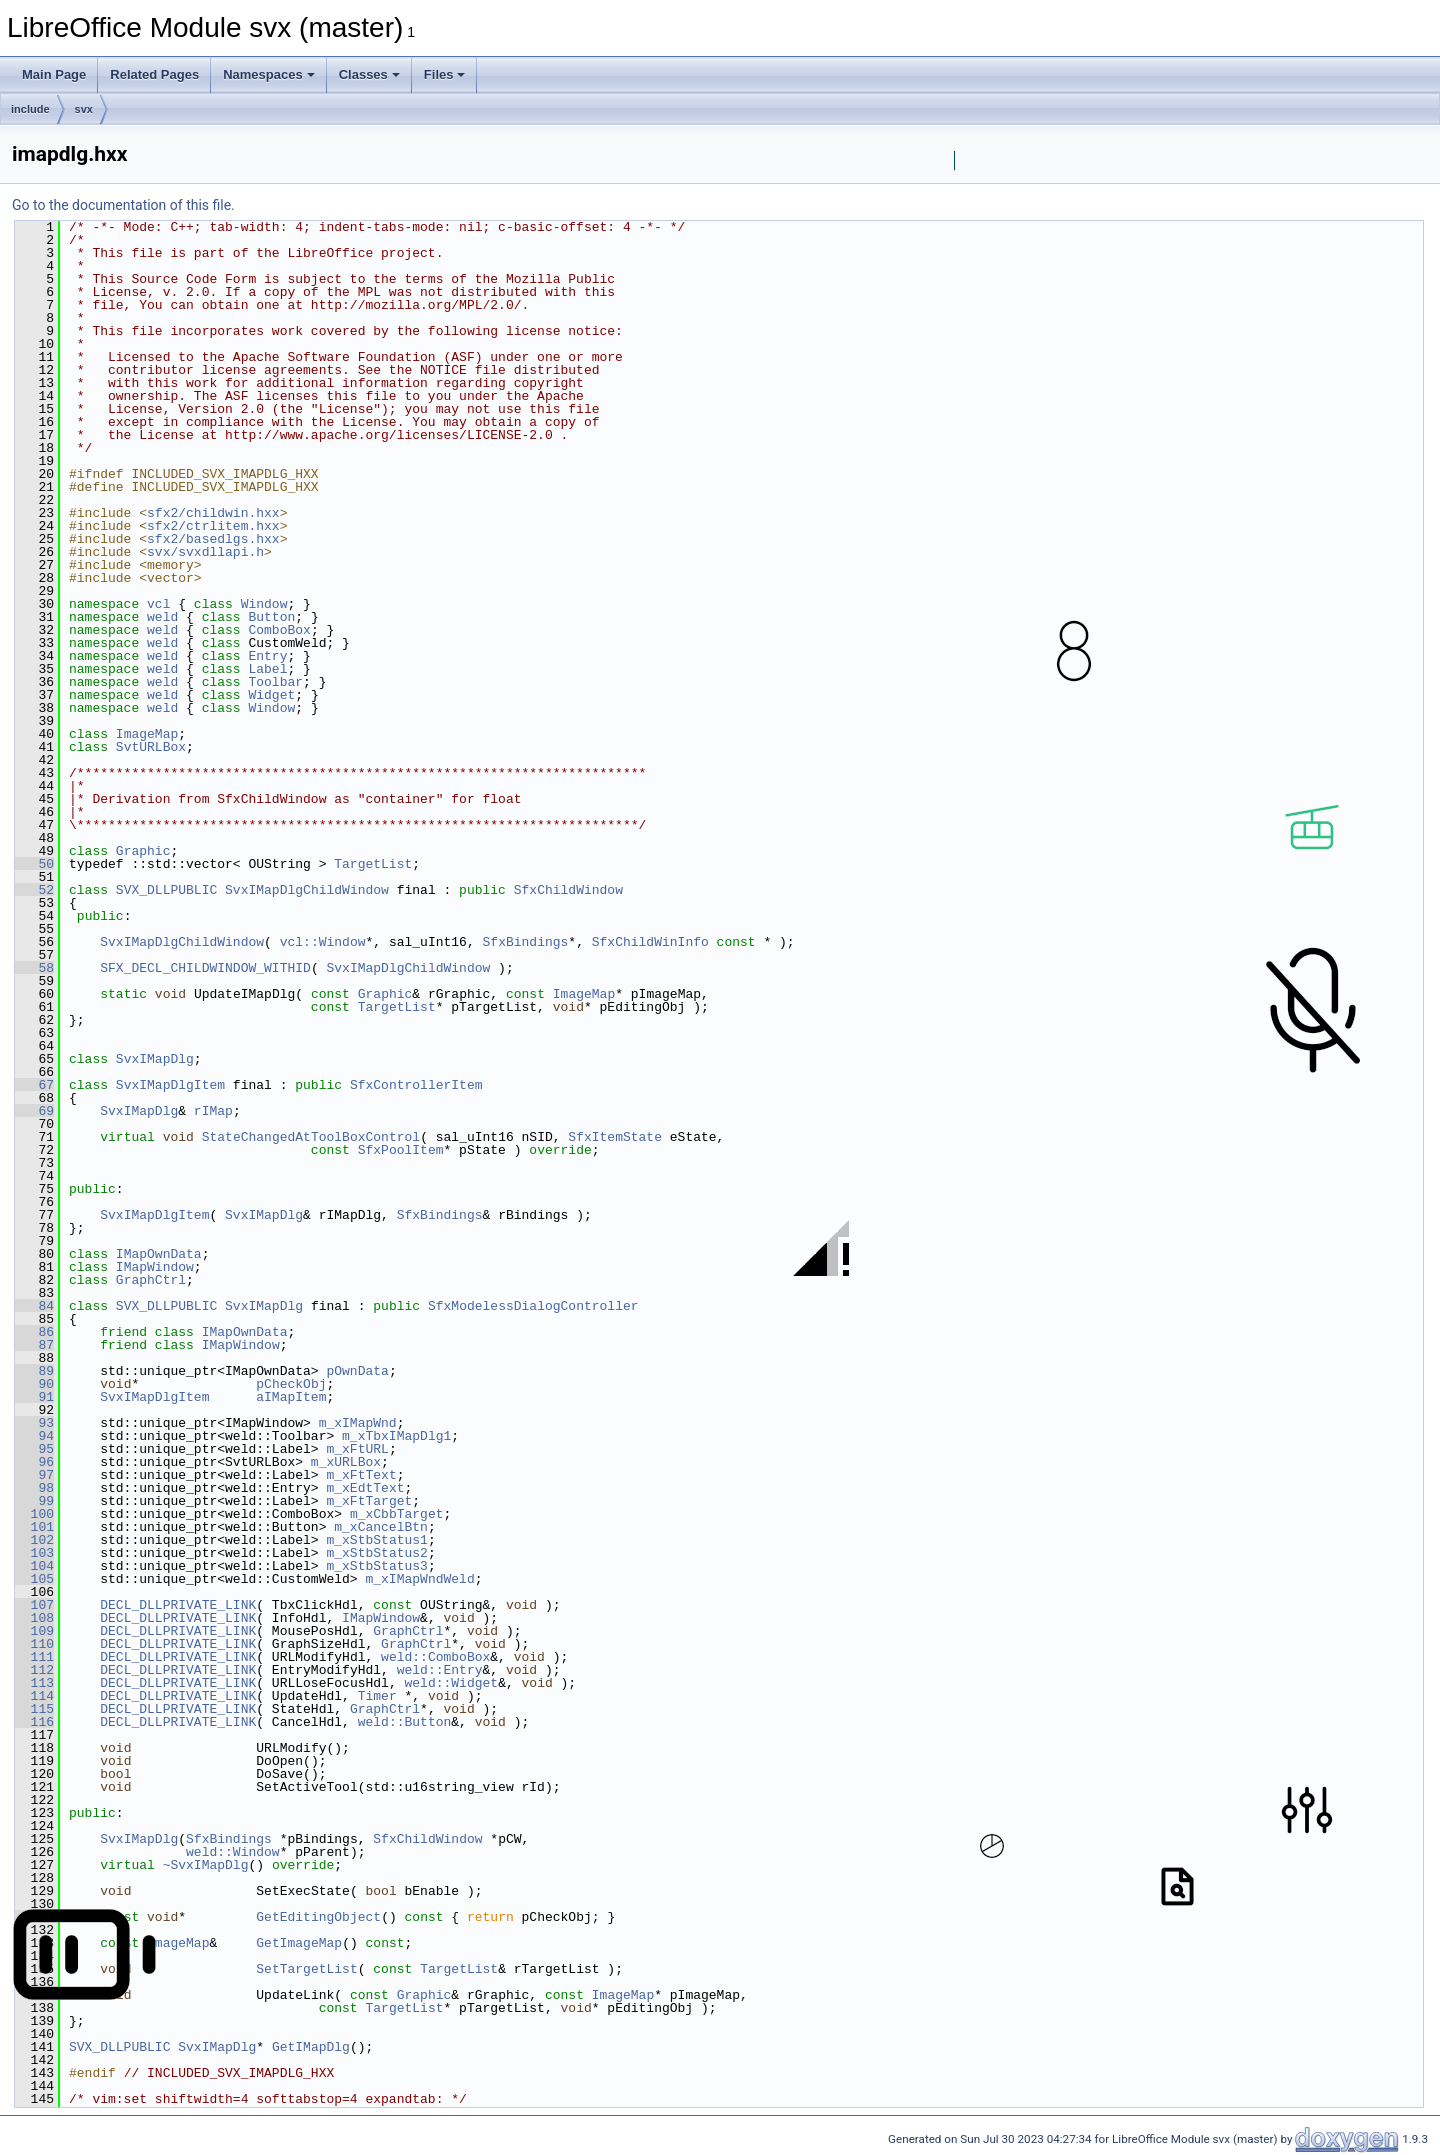  I want to click on mute your microphone, so click(1313, 1008).